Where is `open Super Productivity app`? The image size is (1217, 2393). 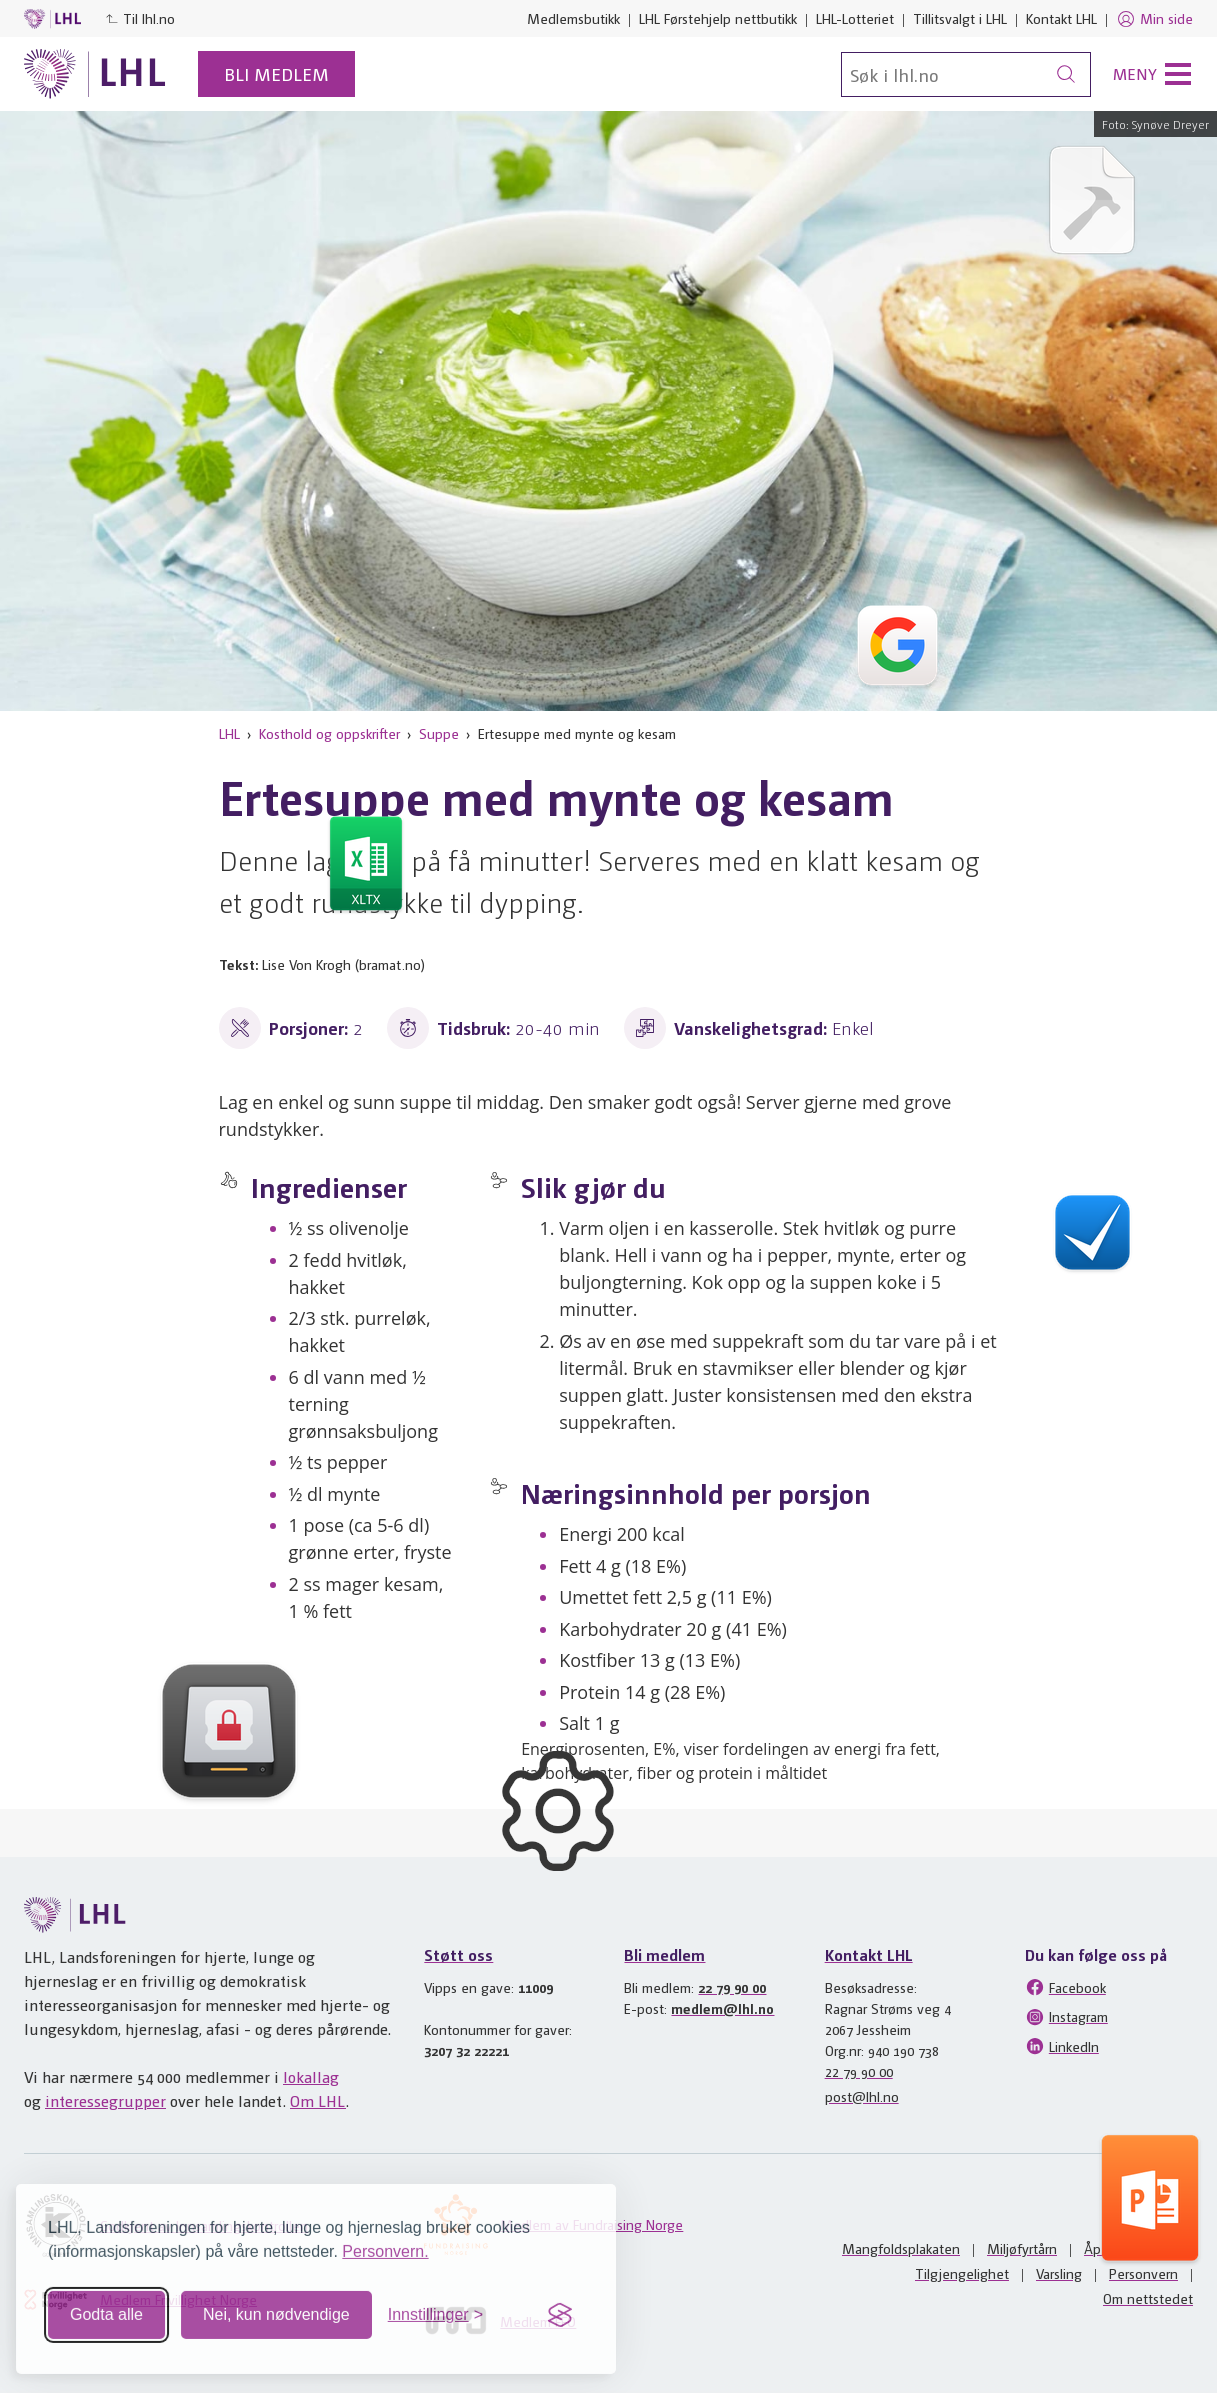 open Super Productivity app is located at coordinates (1092, 1232).